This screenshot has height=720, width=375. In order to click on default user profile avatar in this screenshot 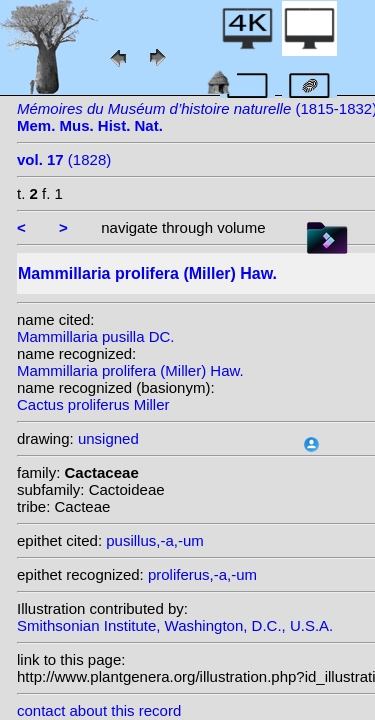, I will do `click(311, 444)`.